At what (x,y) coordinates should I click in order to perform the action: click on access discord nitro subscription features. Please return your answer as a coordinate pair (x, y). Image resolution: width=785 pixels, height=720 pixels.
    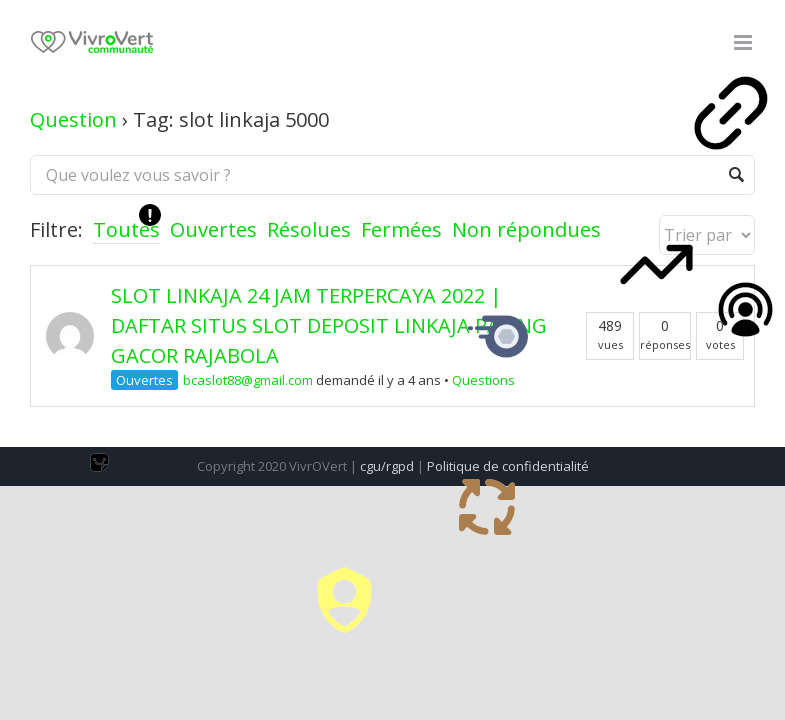
    Looking at the image, I should click on (498, 336).